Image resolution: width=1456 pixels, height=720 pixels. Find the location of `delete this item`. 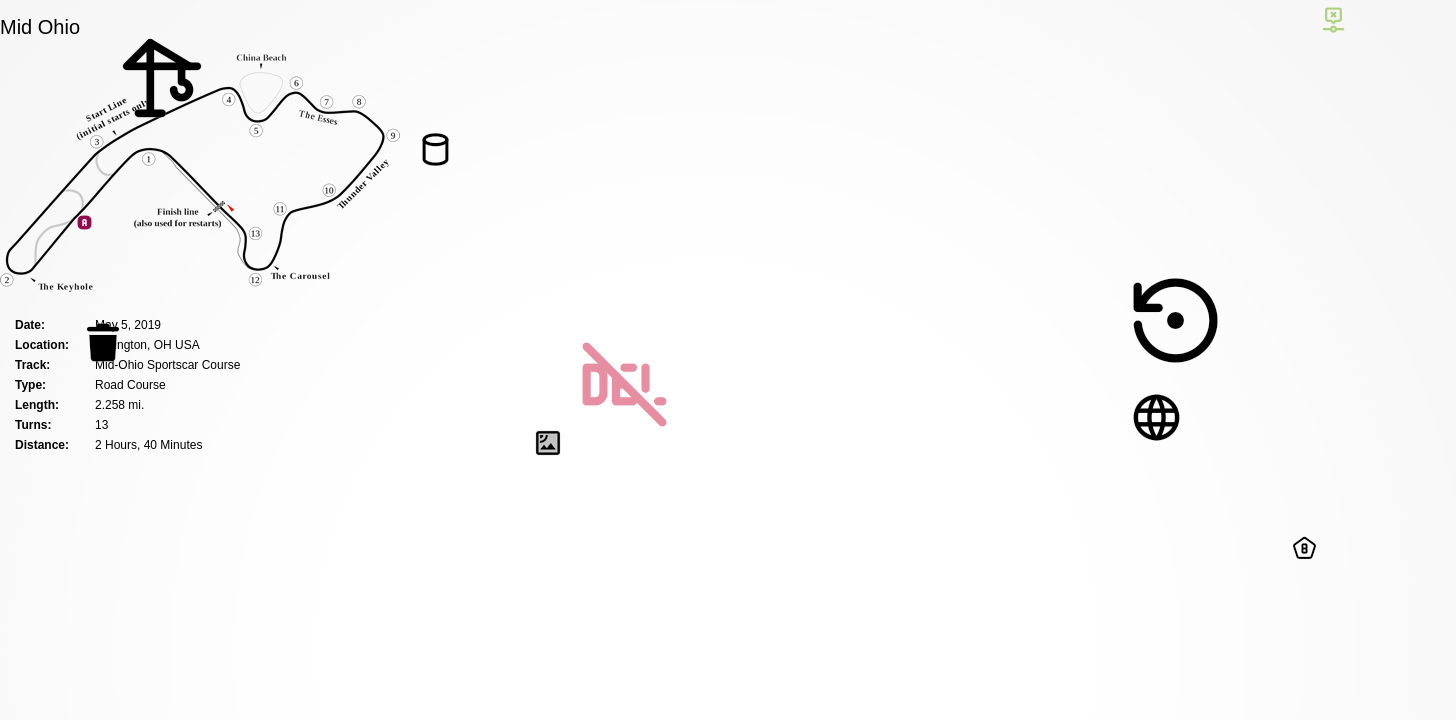

delete this item is located at coordinates (103, 343).